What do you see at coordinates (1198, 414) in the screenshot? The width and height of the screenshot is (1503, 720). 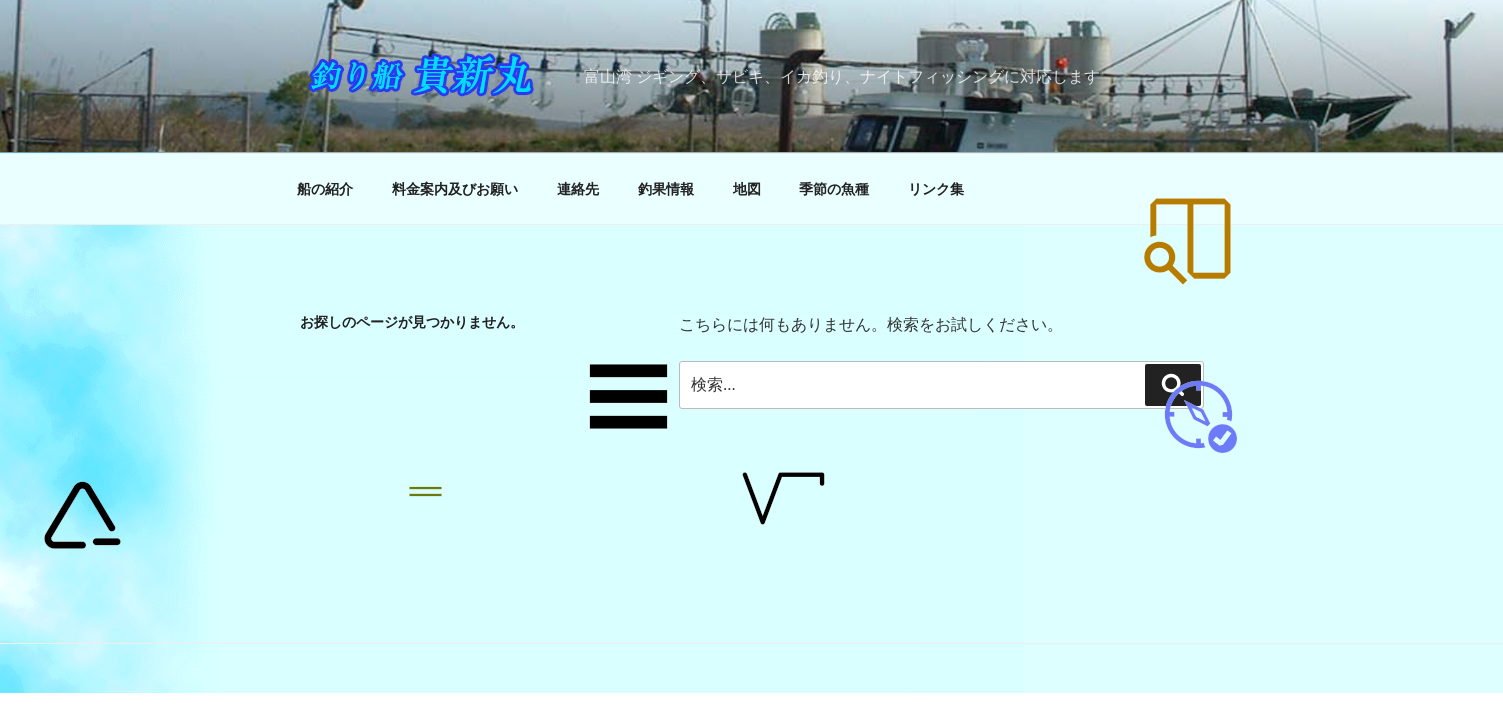 I see `active navigation or orientation mode` at bounding box center [1198, 414].